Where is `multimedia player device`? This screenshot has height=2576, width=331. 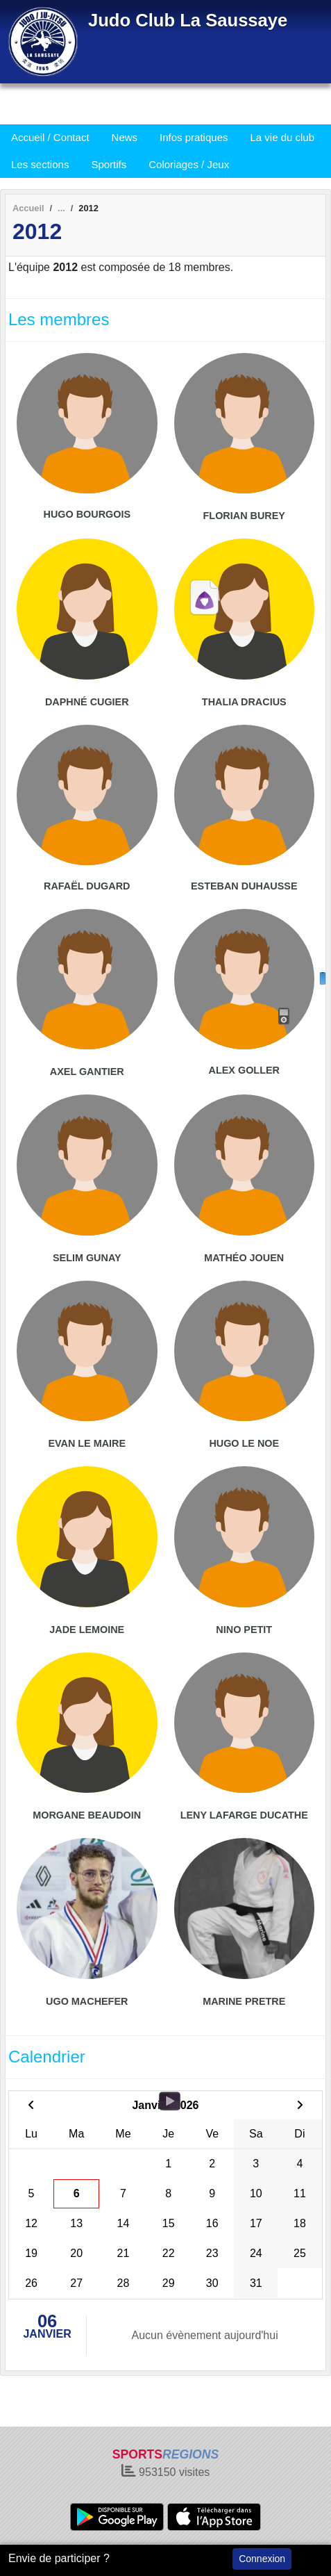 multimedia player device is located at coordinates (284, 1016).